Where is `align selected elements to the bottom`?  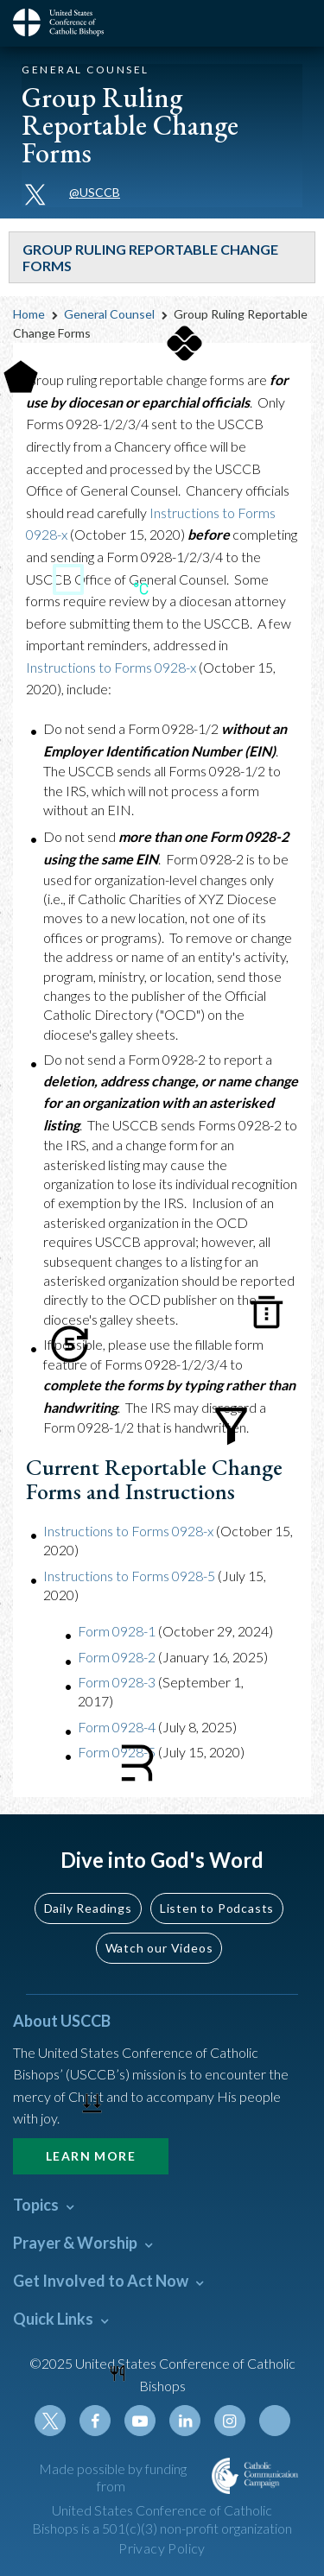 align selected elements to the bottom is located at coordinates (92, 2103).